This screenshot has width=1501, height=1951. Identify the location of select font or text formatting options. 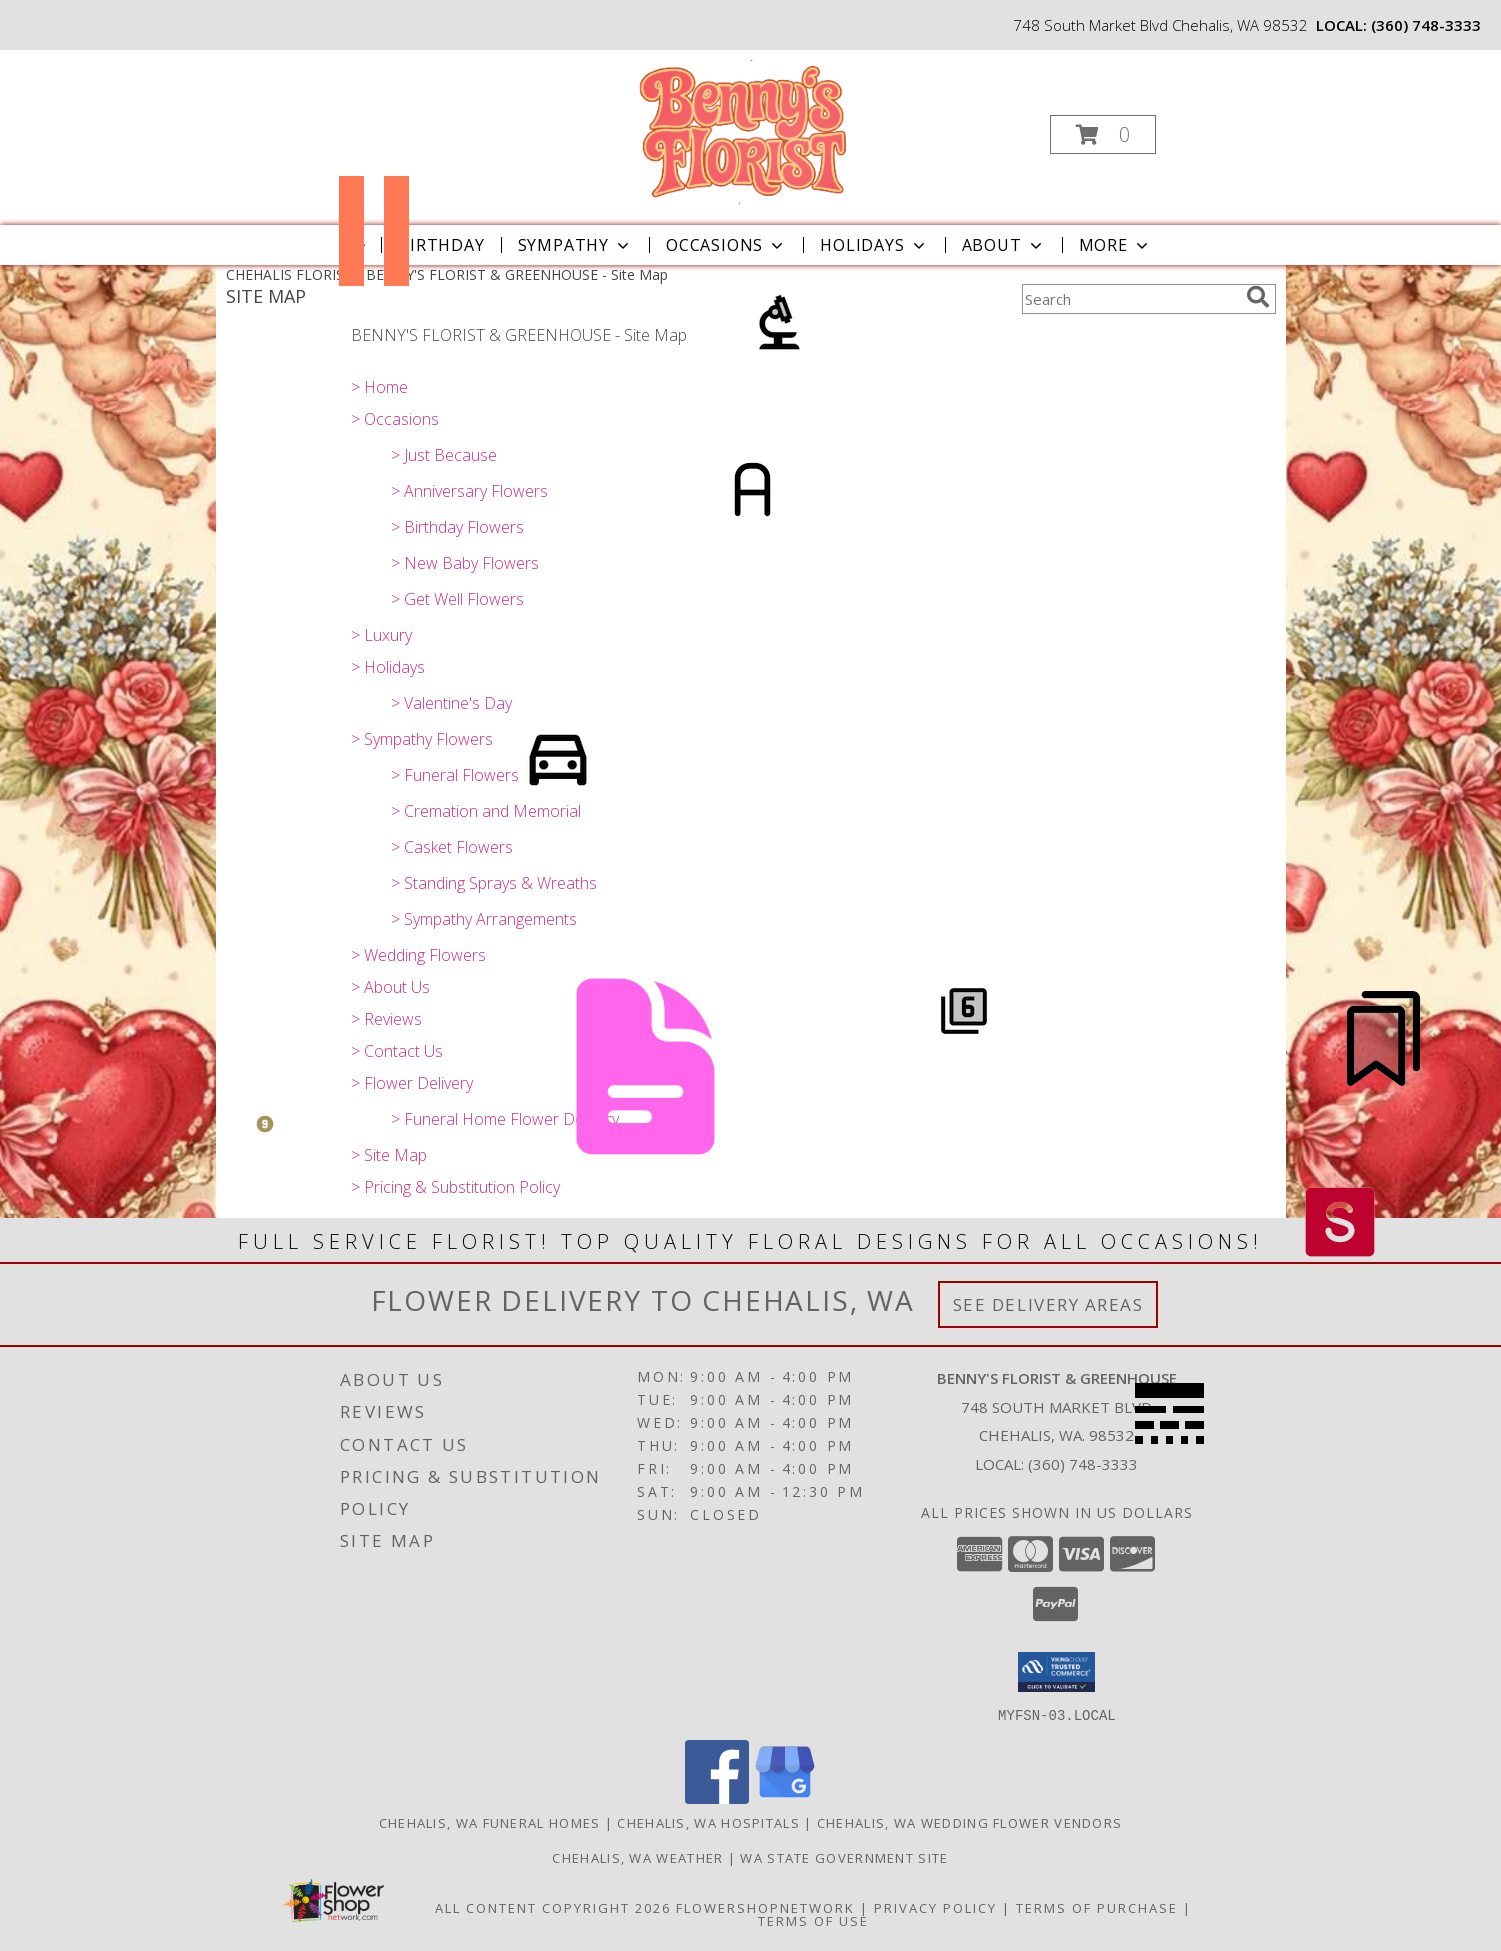
(752, 489).